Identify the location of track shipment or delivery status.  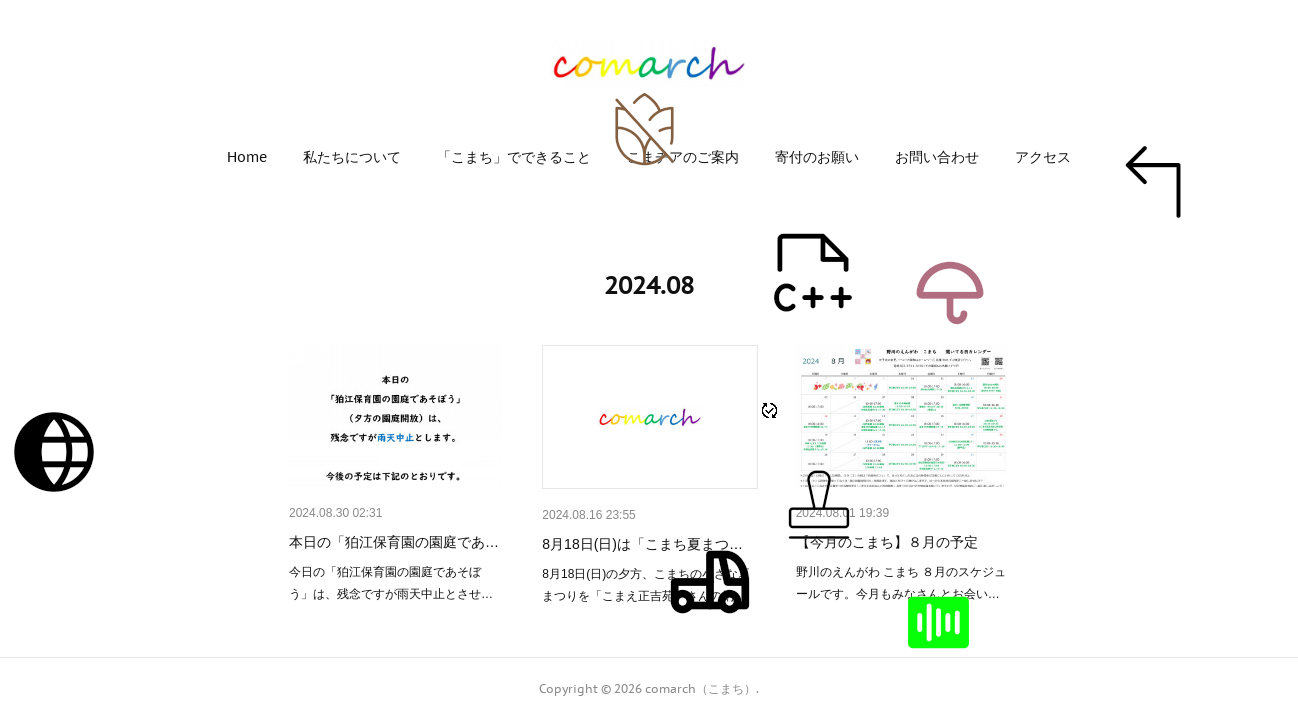
(710, 582).